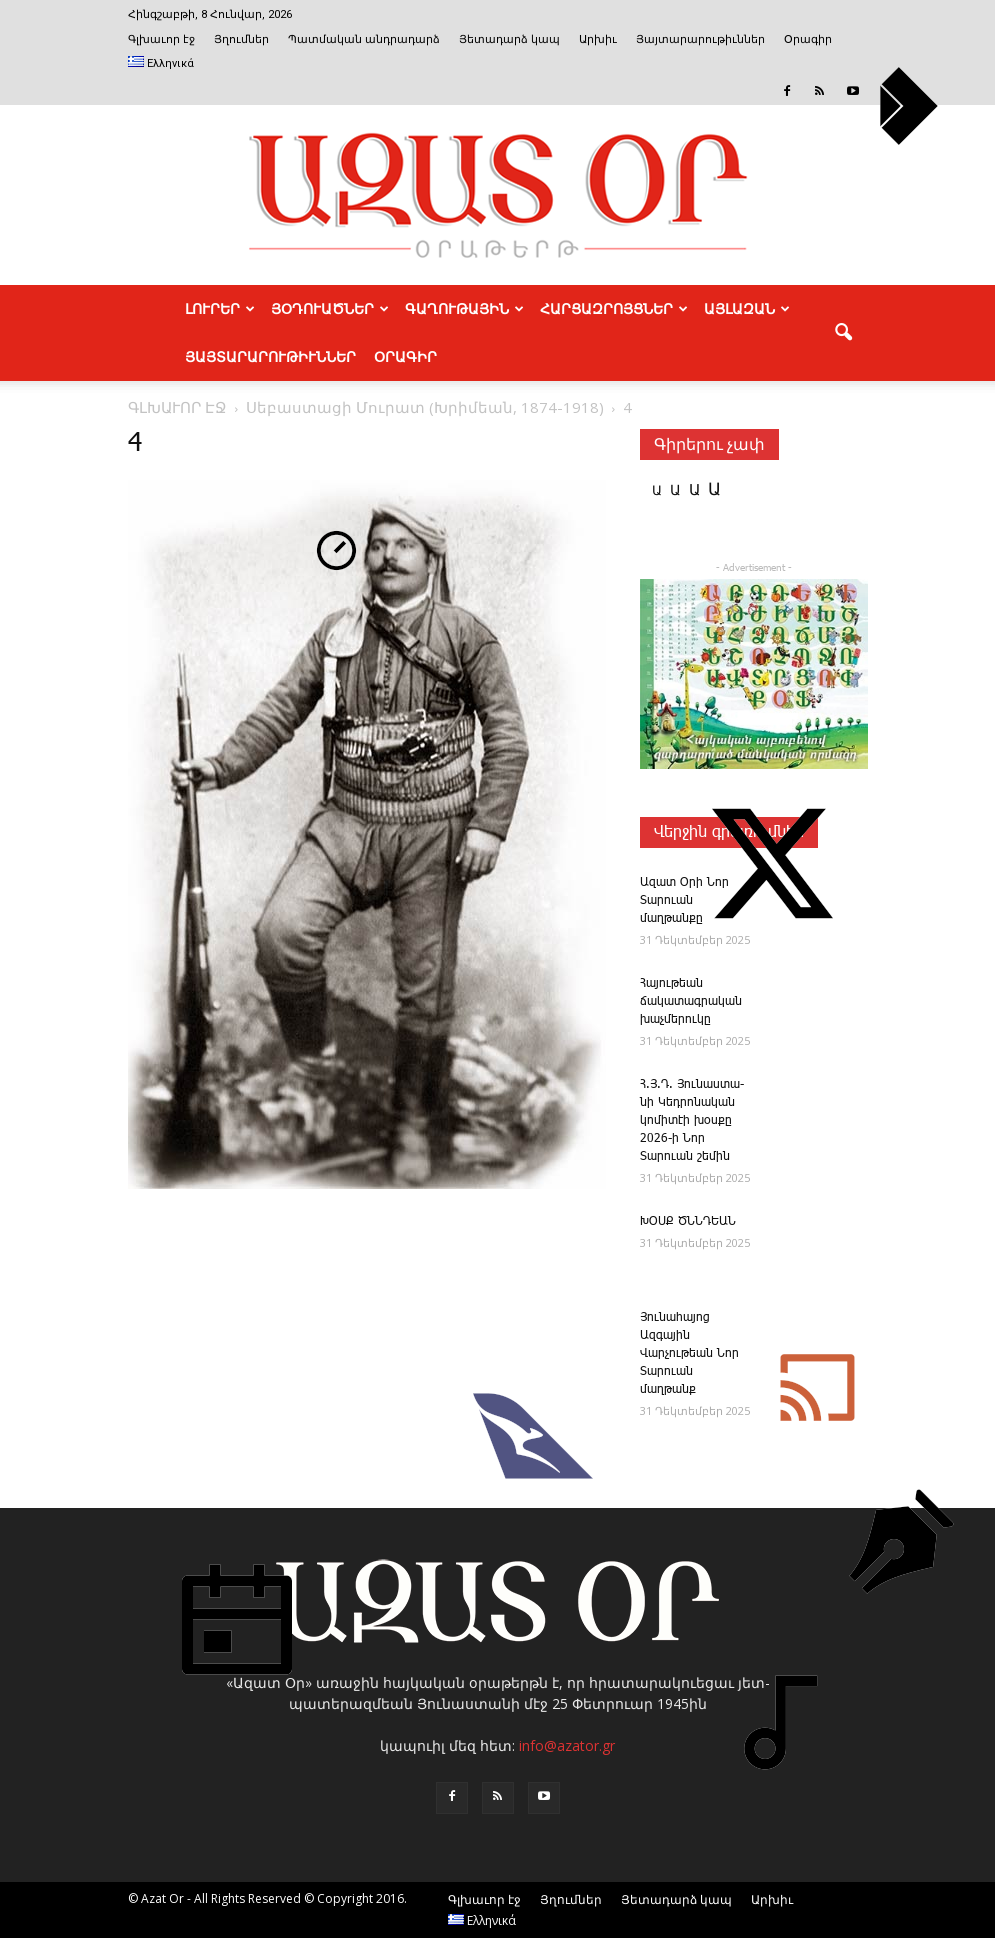  Describe the element at coordinates (336, 550) in the screenshot. I see `set a countdown timer` at that location.